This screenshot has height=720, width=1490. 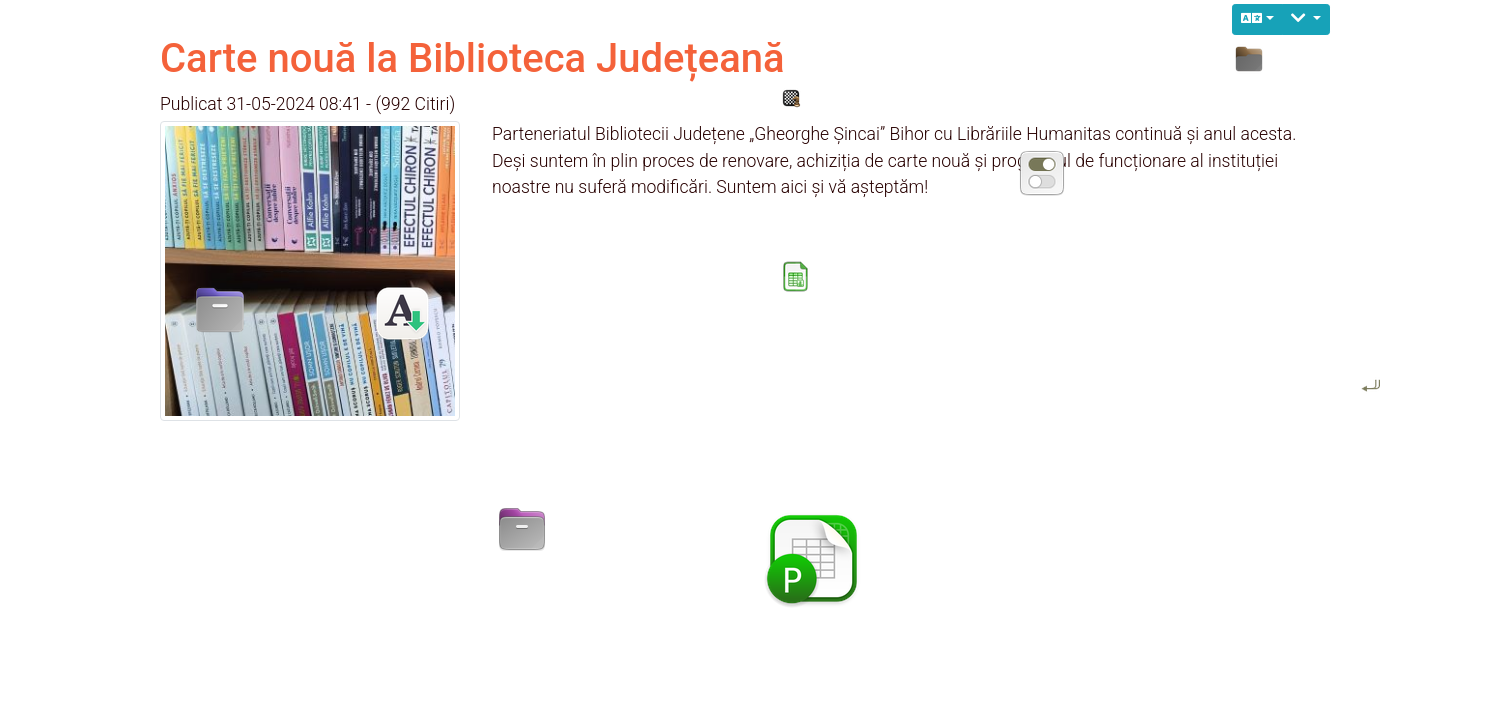 I want to click on open the chess app, so click(x=791, y=98).